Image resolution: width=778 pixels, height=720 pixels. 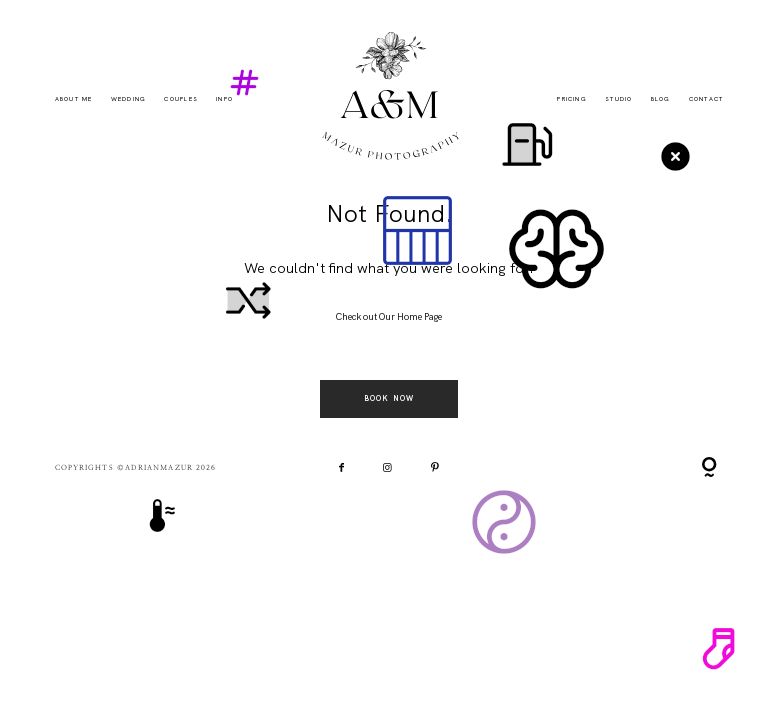 I want to click on find nearby gas stations, so click(x=525, y=144).